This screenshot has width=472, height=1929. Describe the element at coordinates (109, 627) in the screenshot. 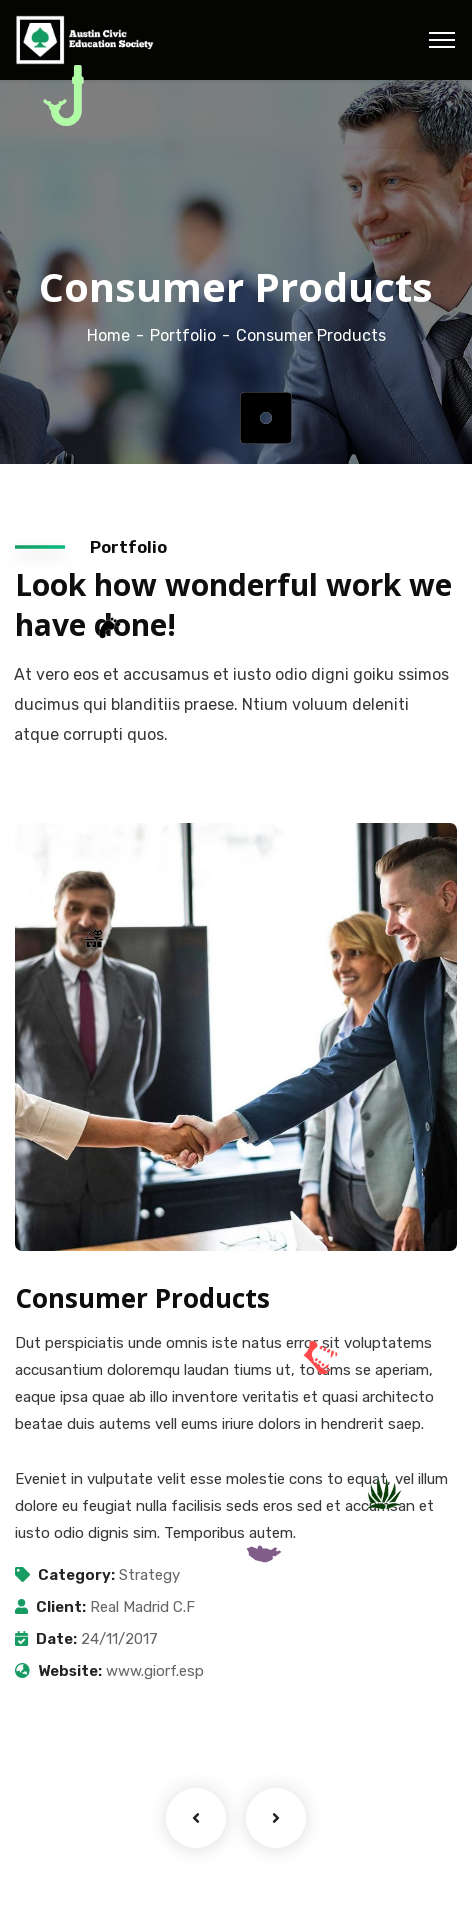

I see `track steps or walking activity` at that location.